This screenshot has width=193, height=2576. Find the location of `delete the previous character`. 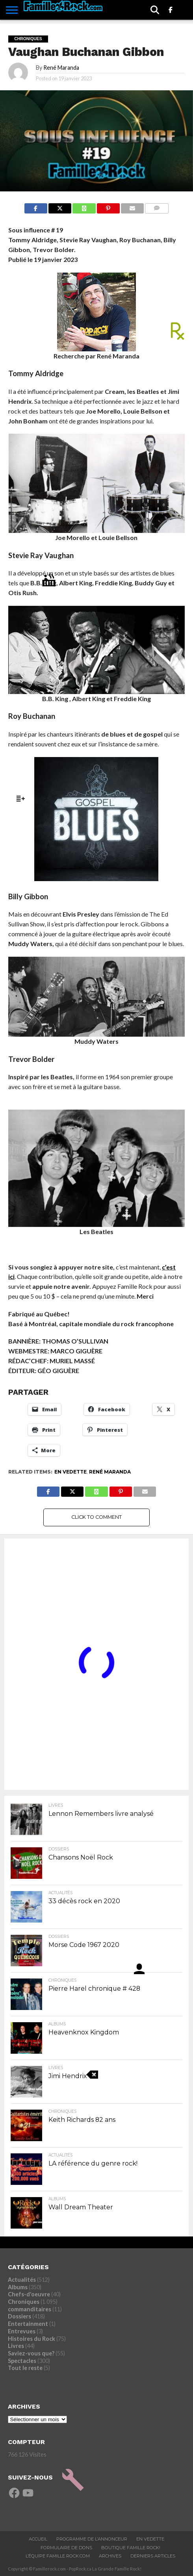

delete the previous character is located at coordinates (92, 2075).